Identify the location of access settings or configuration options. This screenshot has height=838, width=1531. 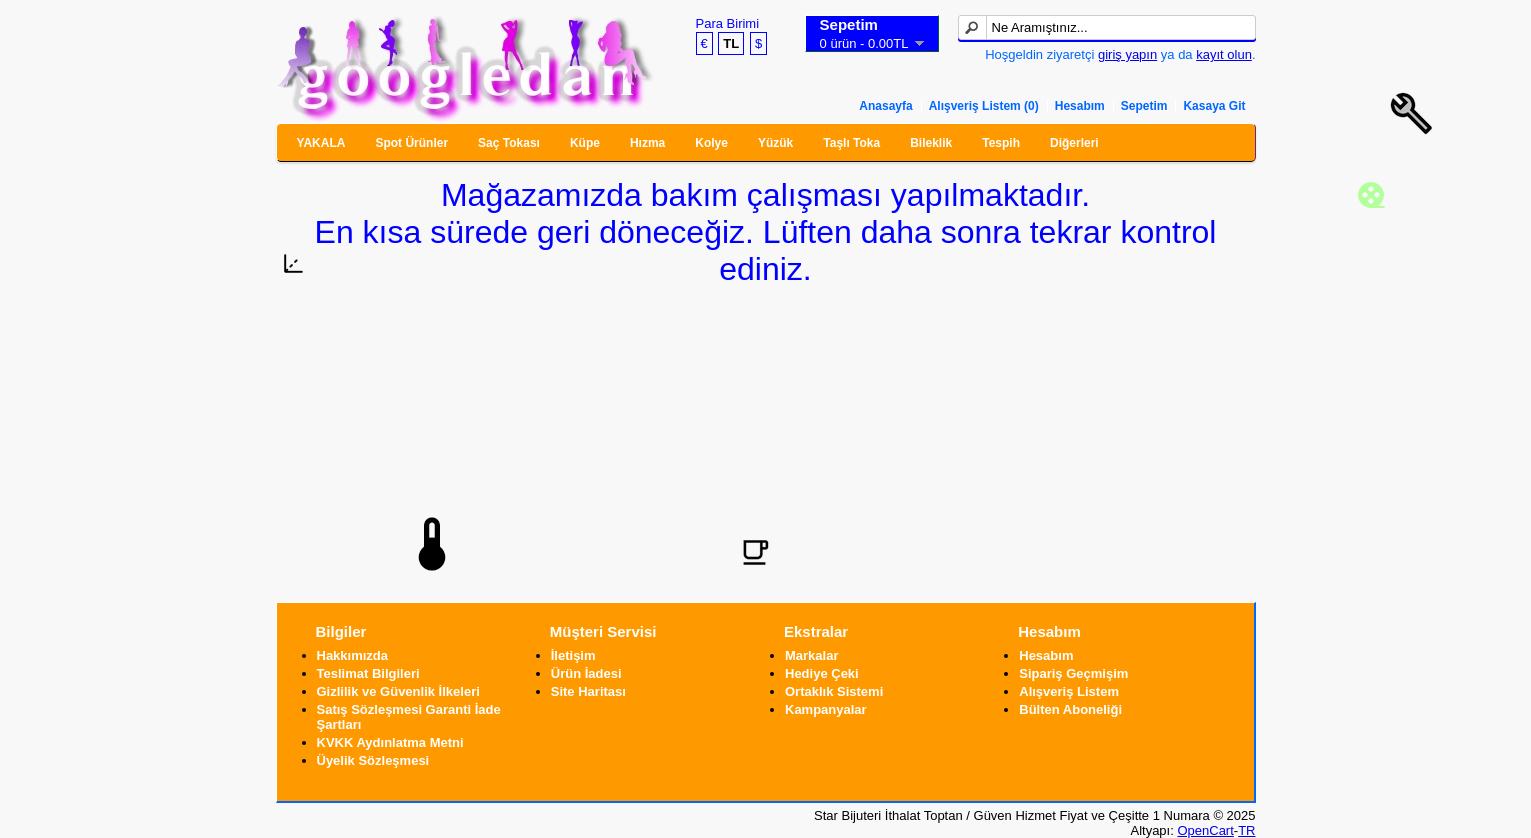
(1411, 113).